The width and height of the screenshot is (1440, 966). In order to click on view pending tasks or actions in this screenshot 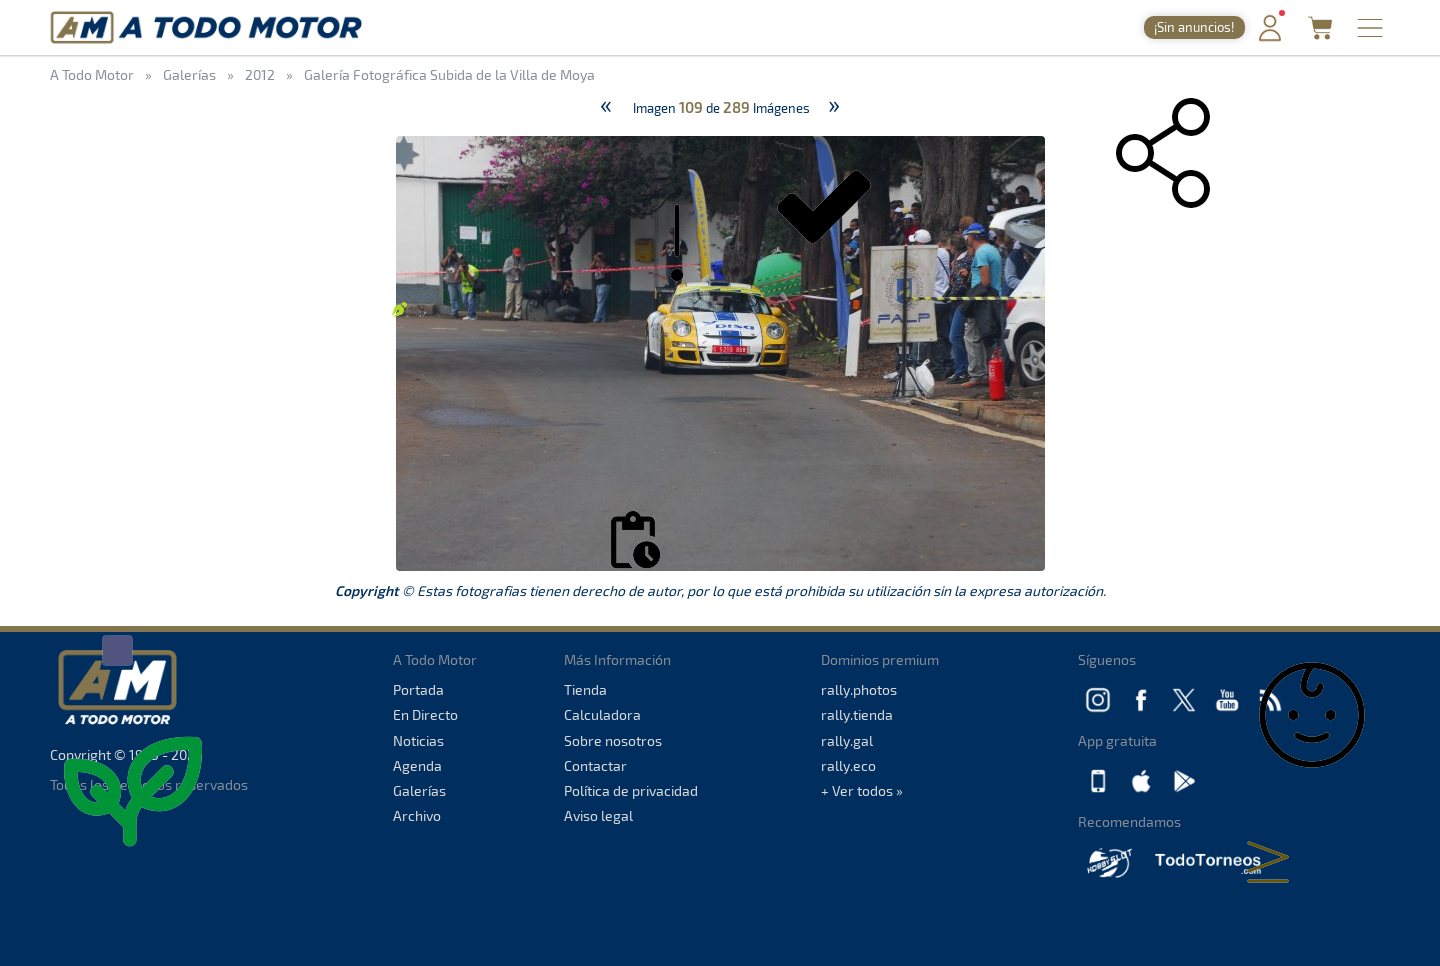, I will do `click(633, 541)`.